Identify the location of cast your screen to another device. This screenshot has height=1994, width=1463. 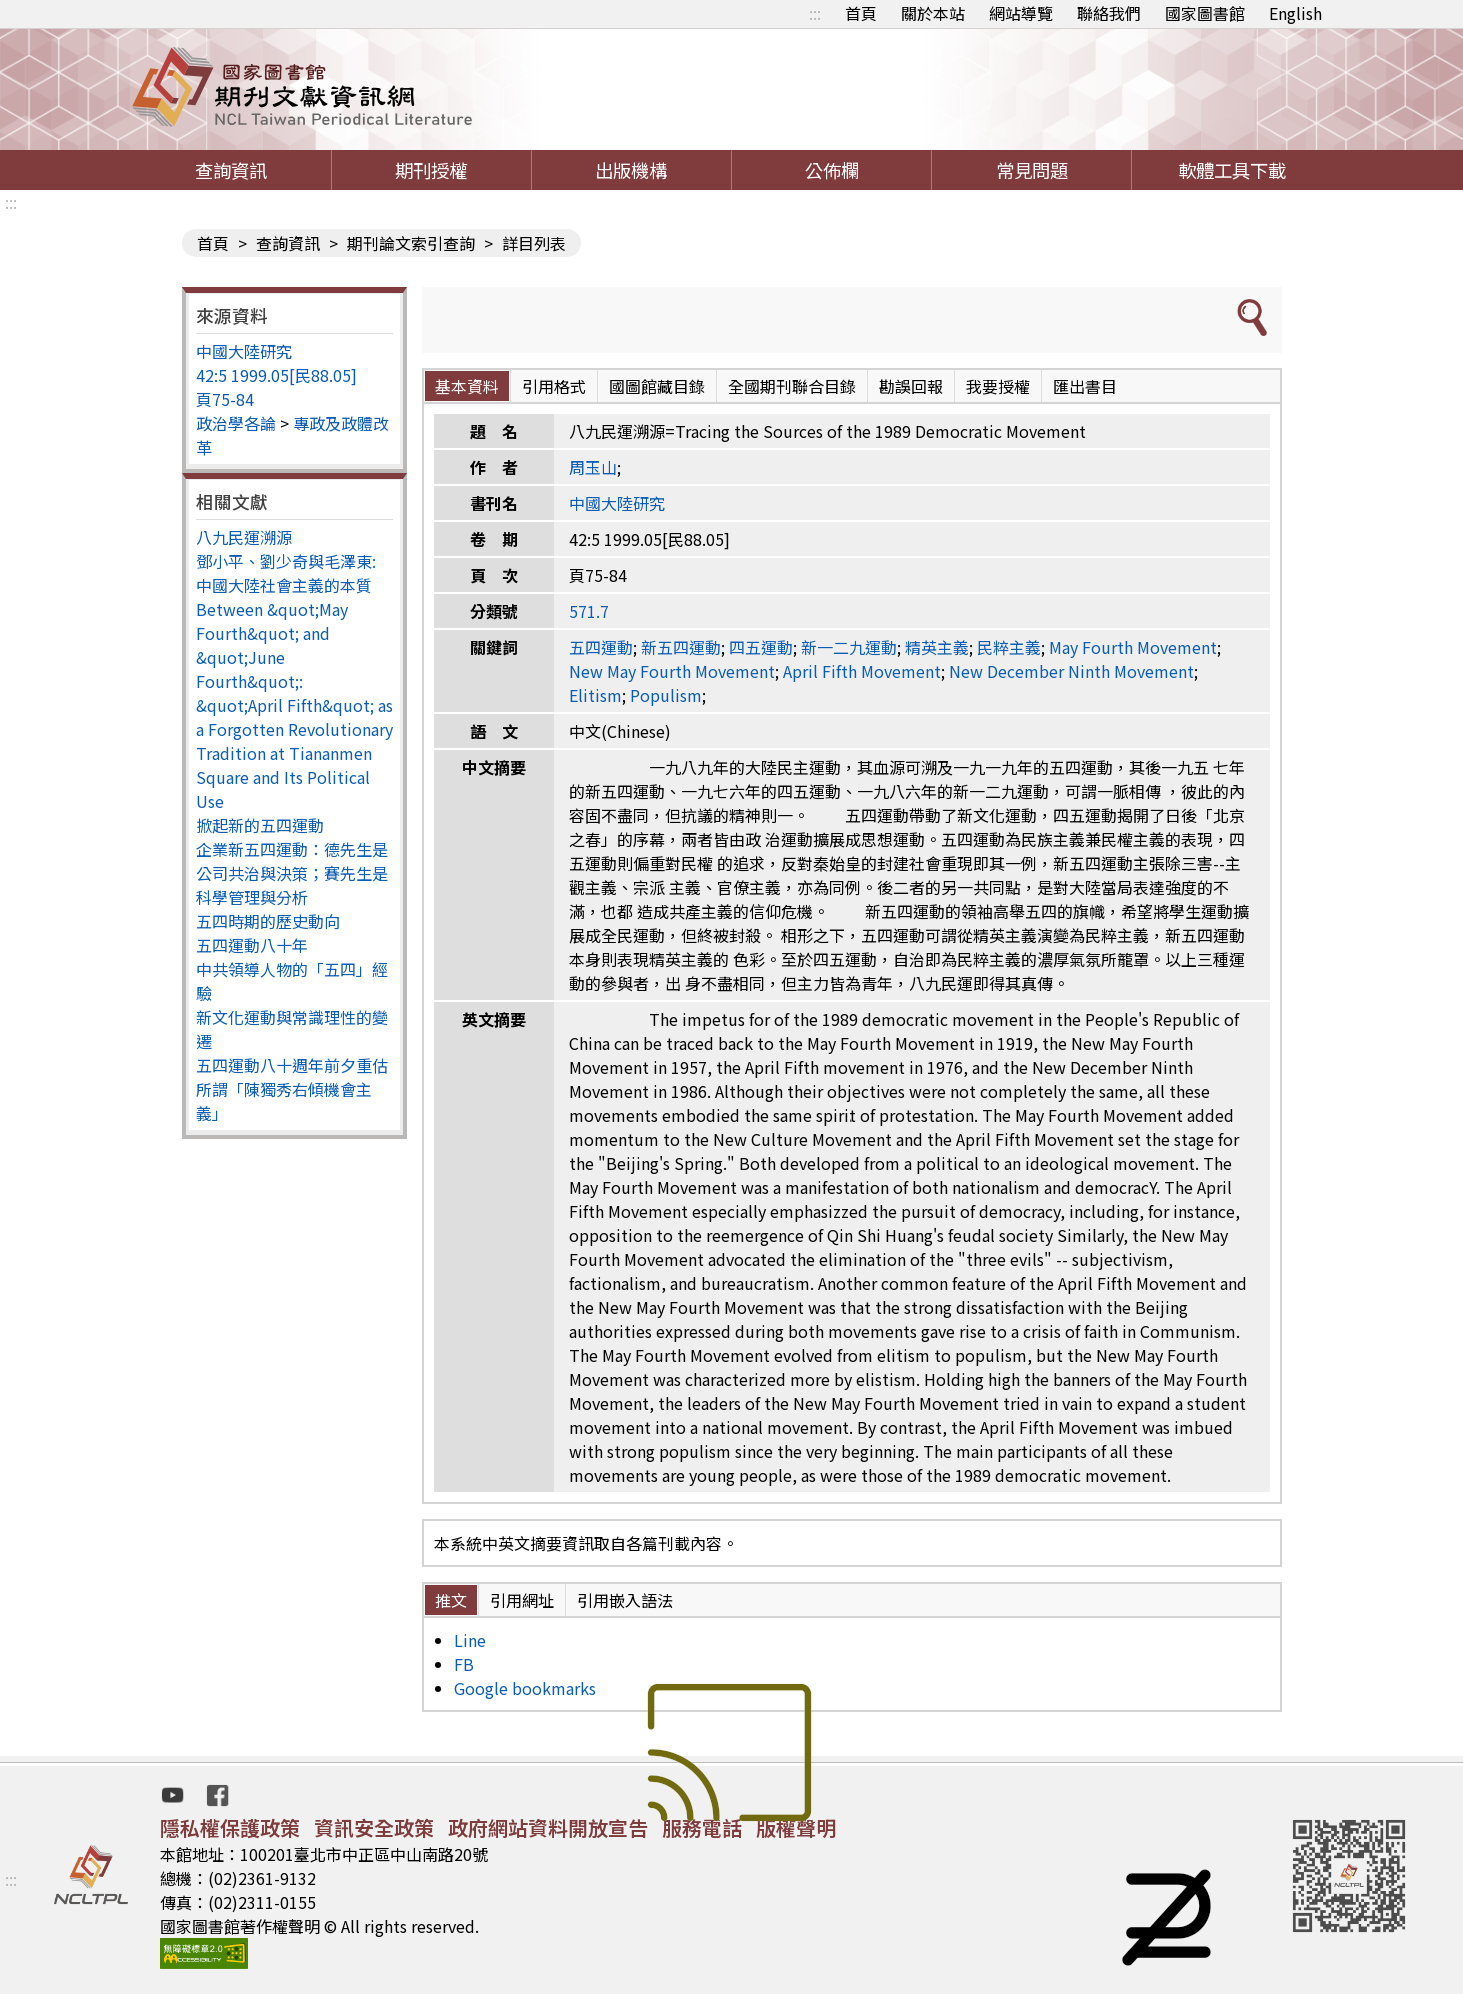
(729, 1752).